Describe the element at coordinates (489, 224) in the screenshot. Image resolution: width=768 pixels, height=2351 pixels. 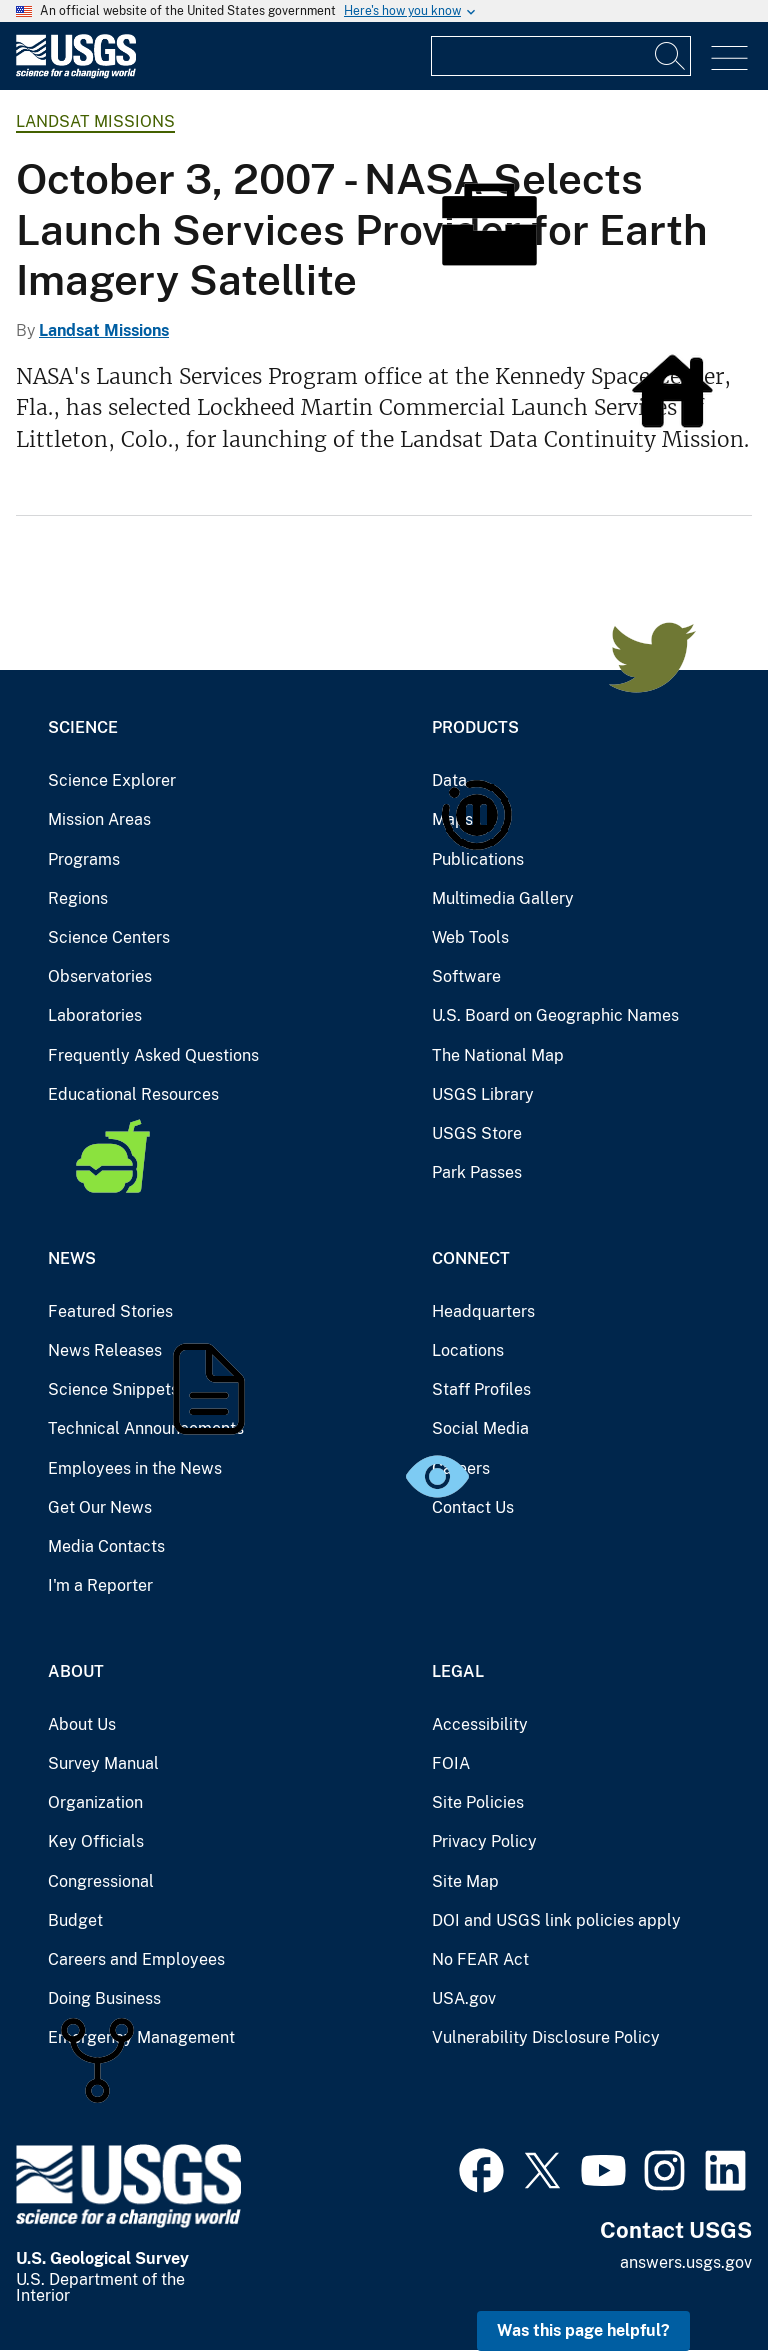
I see `access work or business-related content` at that location.